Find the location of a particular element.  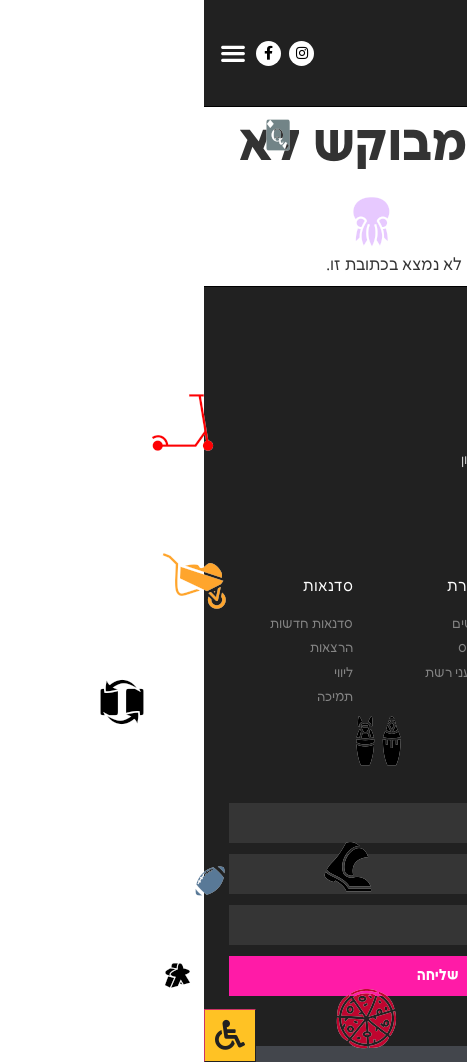

access walking or hiking activity tracking is located at coordinates (348, 867).